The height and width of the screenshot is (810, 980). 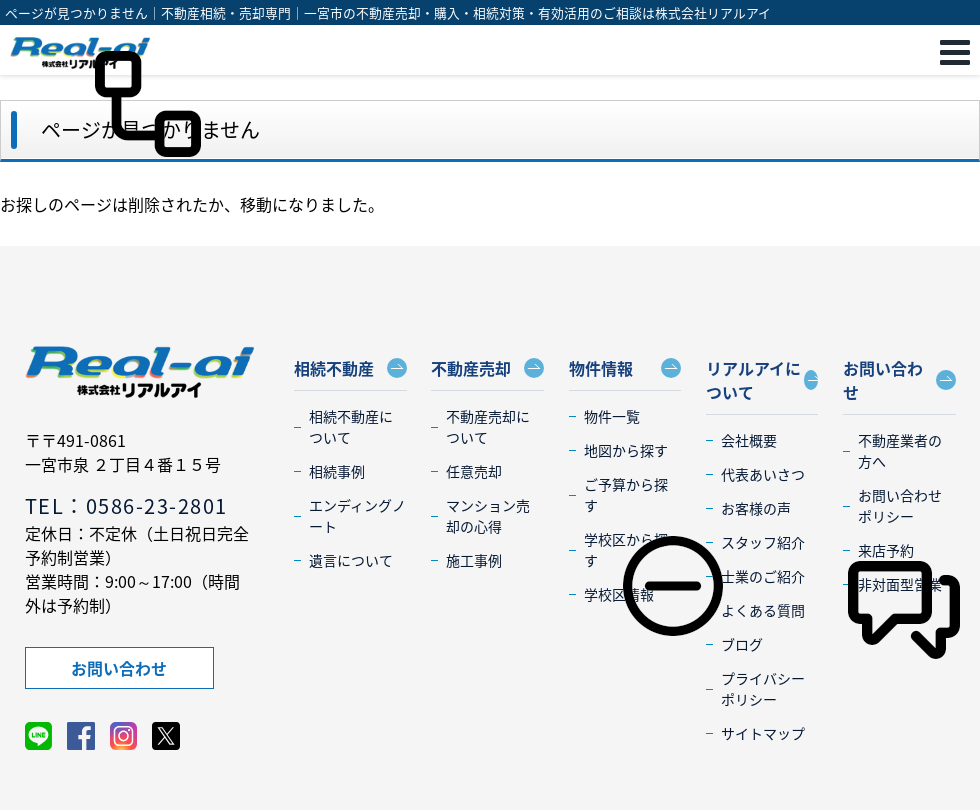 What do you see at coordinates (673, 586) in the screenshot?
I see `access denied or restricted area` at bounding box center [673, 586].